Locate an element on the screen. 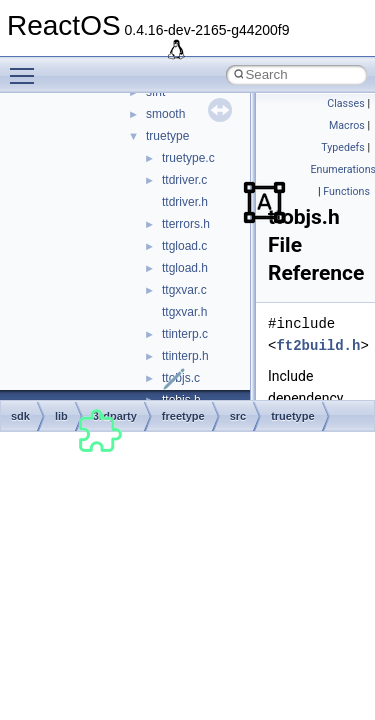  edit content or text is located at coordinates (174, 379).